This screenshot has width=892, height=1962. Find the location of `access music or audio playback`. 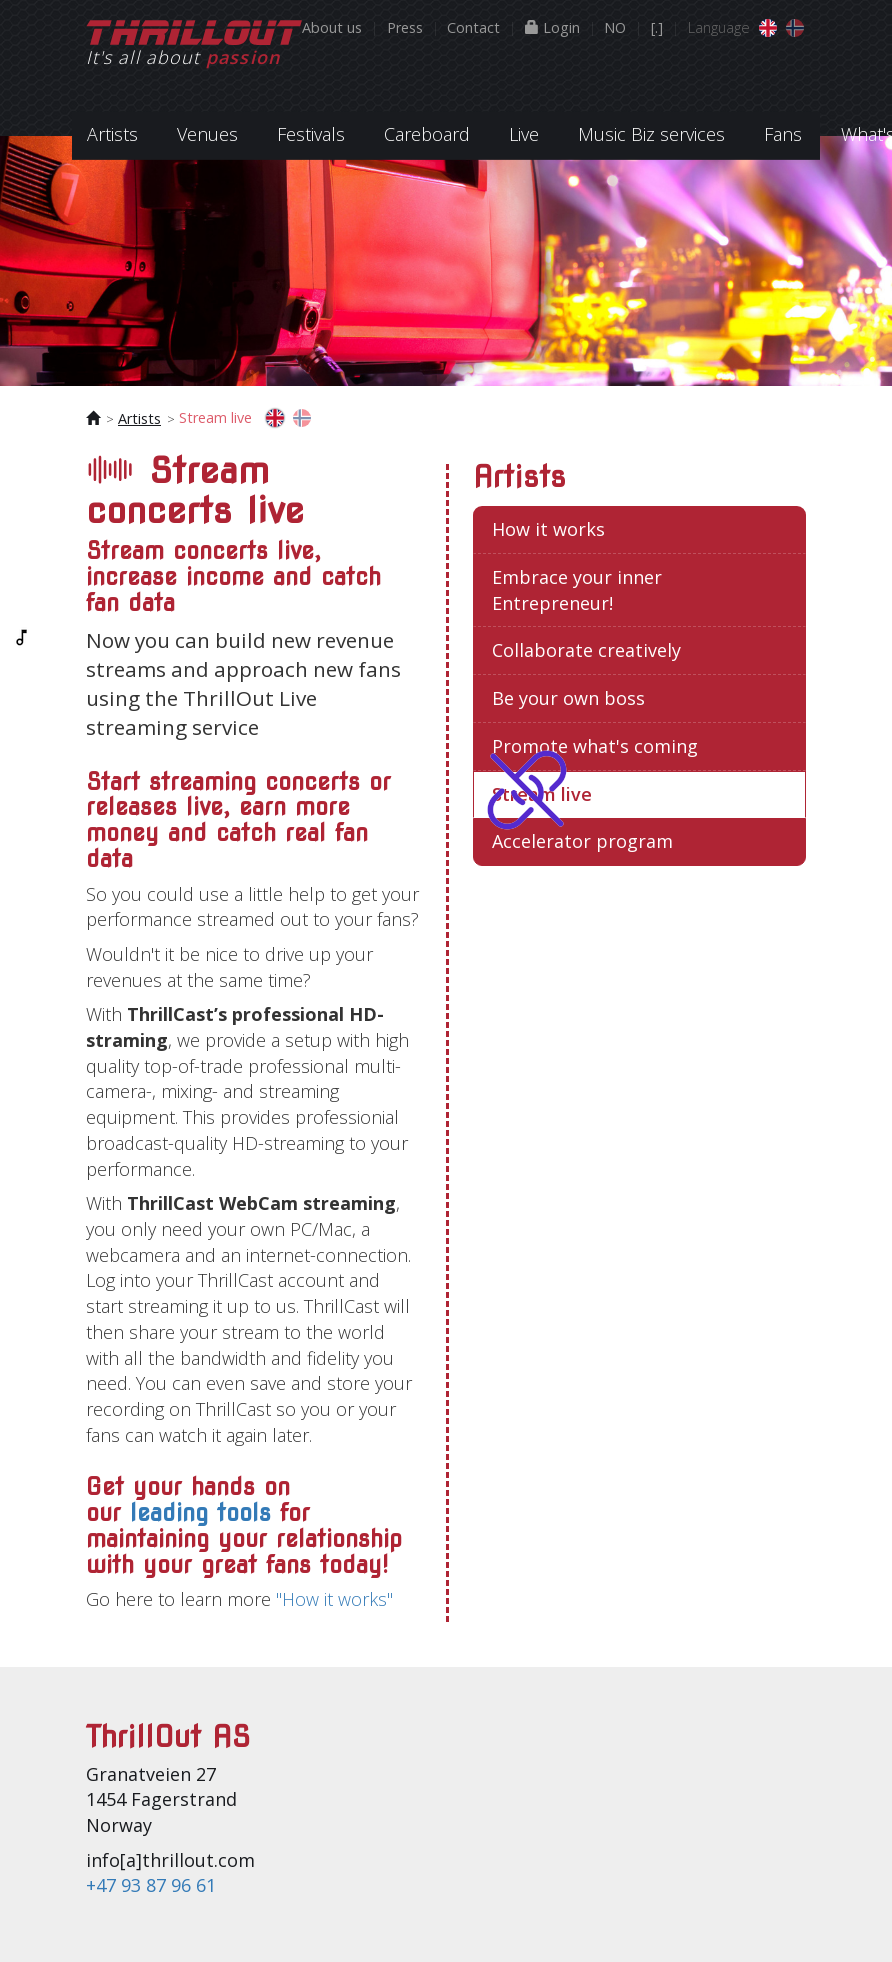

access music or audio playback is located at coordinates (21, 637).